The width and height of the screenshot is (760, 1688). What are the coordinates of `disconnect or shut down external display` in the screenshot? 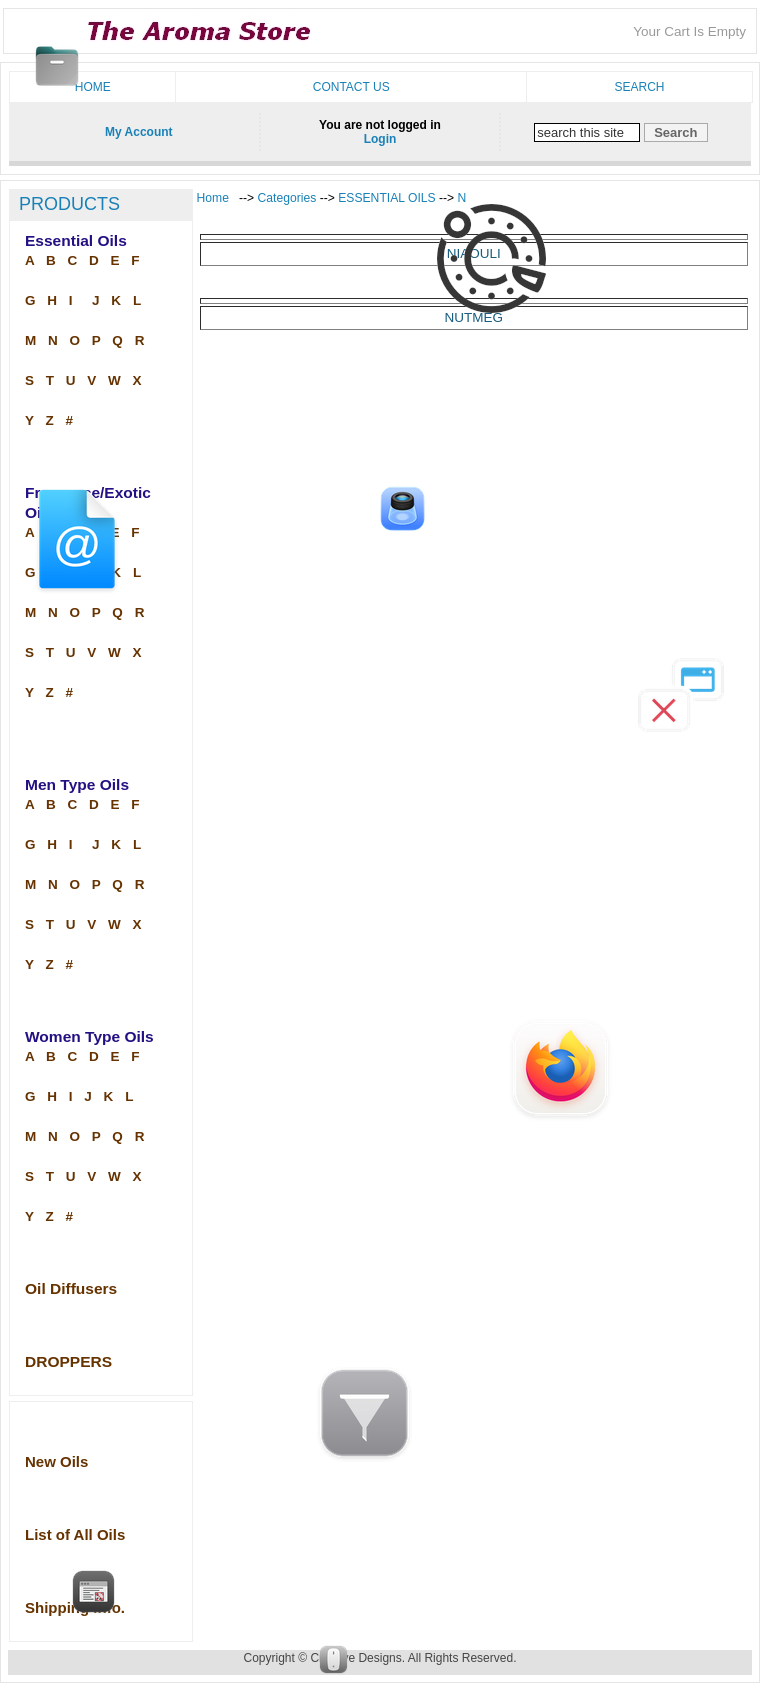 It's located at (681, 695).